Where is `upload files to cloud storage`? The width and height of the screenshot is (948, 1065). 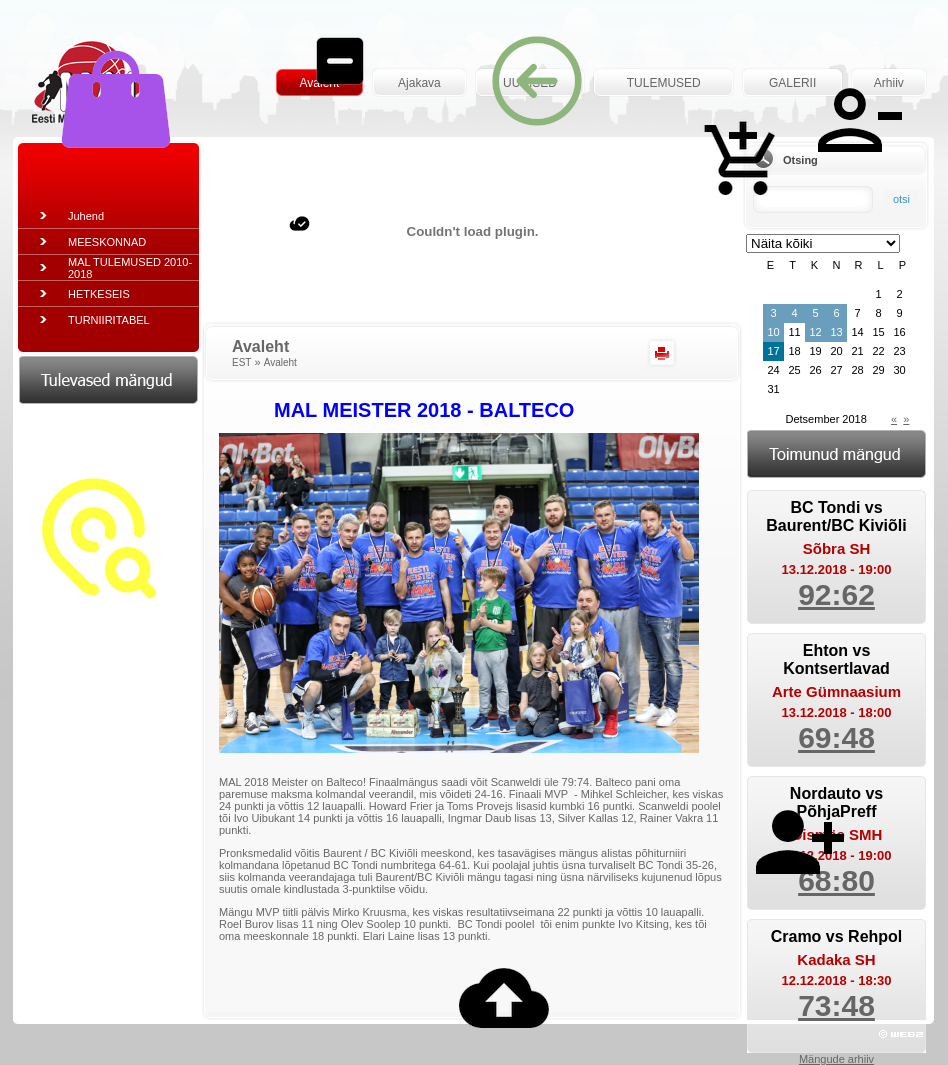 upload files to cloud storage is located at coordinates (504, 998).